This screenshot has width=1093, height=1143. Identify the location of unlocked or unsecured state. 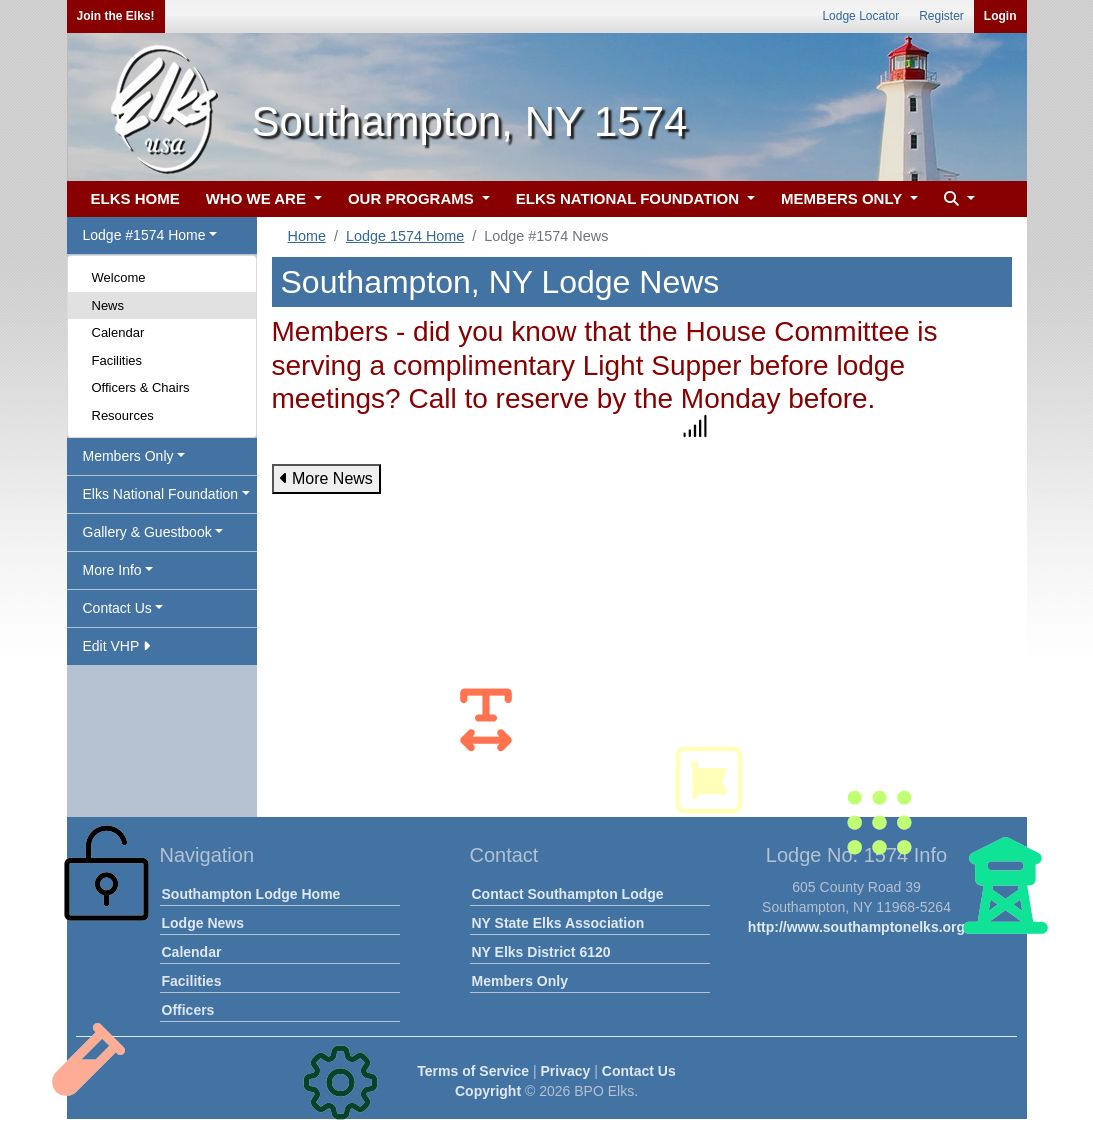
(106, 878).